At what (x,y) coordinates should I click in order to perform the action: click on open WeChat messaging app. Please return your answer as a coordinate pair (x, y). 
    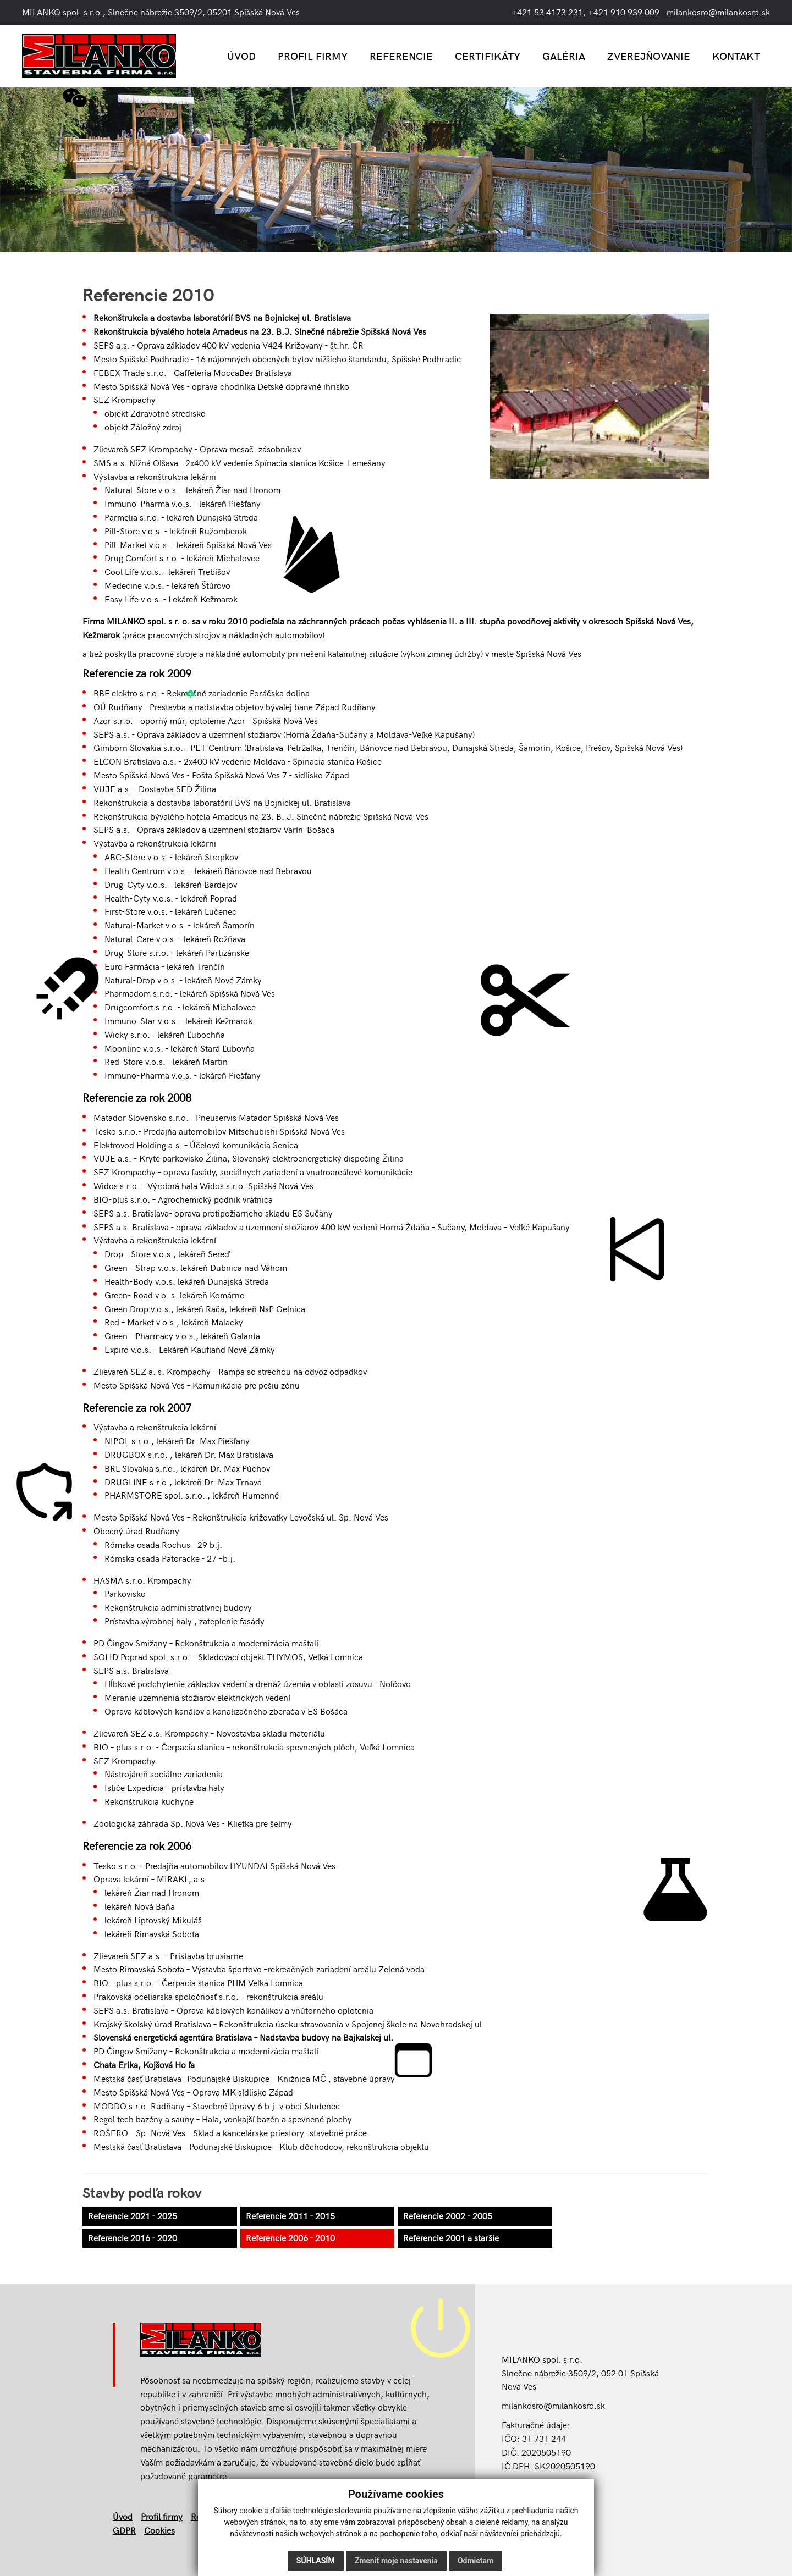
    Looking at the image, I should click on (75, 98).